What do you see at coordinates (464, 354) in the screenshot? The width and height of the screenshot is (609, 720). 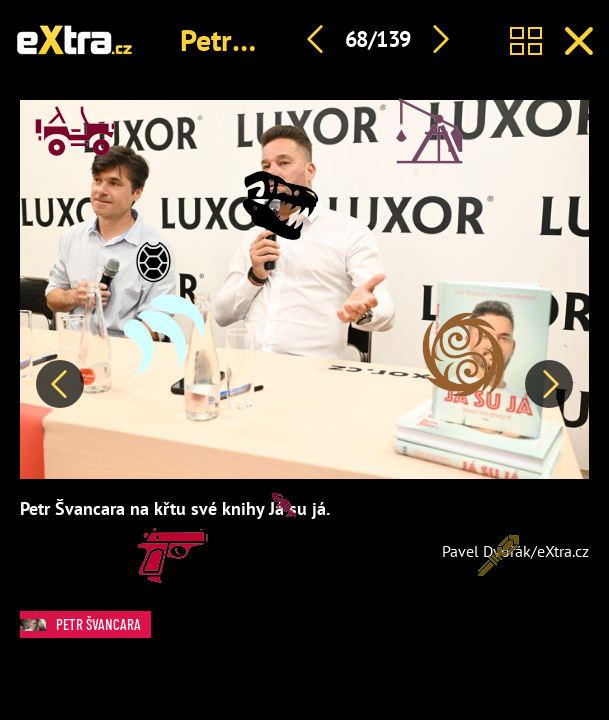 I see `activate typhoon or wind-based ability` at bounding box center [464, 354].